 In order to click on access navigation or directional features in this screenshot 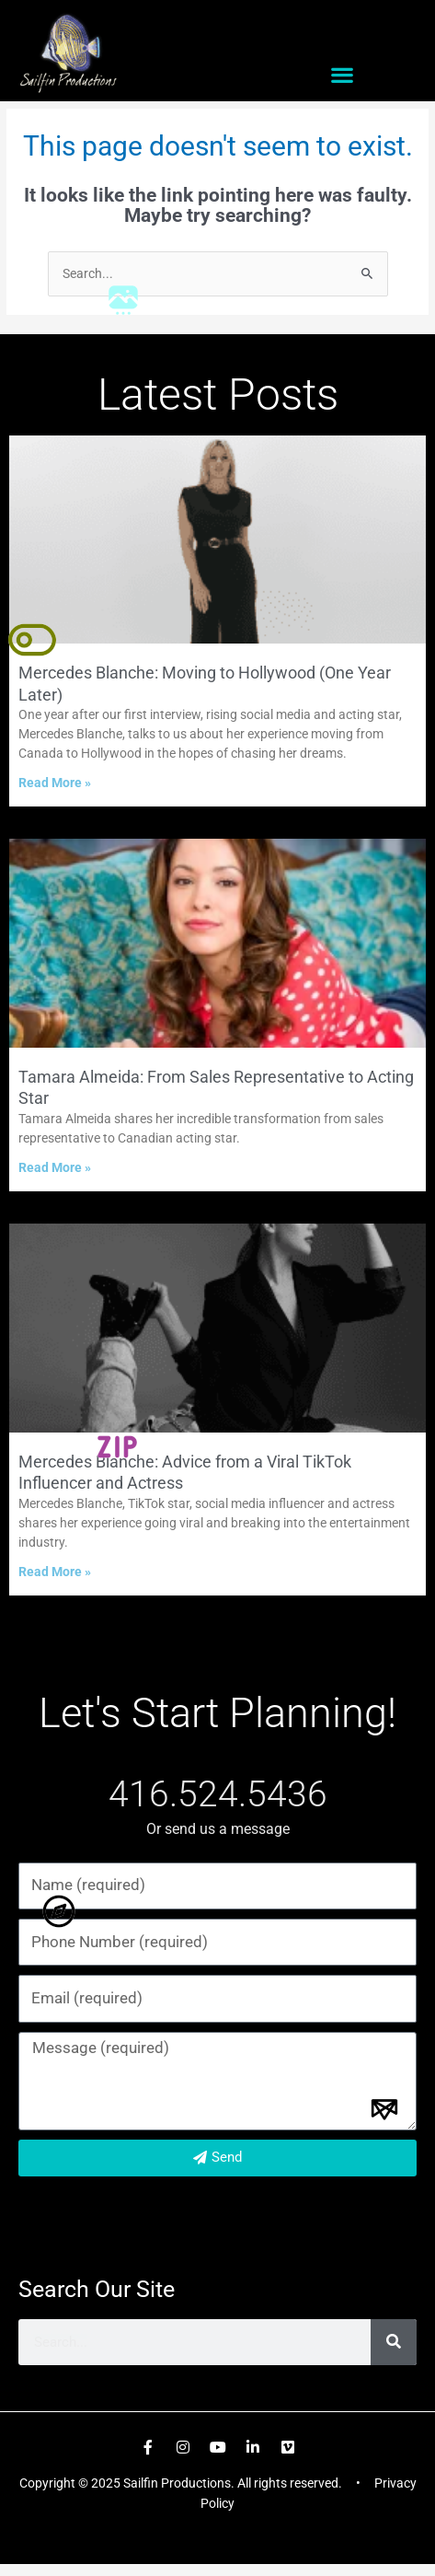, I will do `click(59, 1911)`.